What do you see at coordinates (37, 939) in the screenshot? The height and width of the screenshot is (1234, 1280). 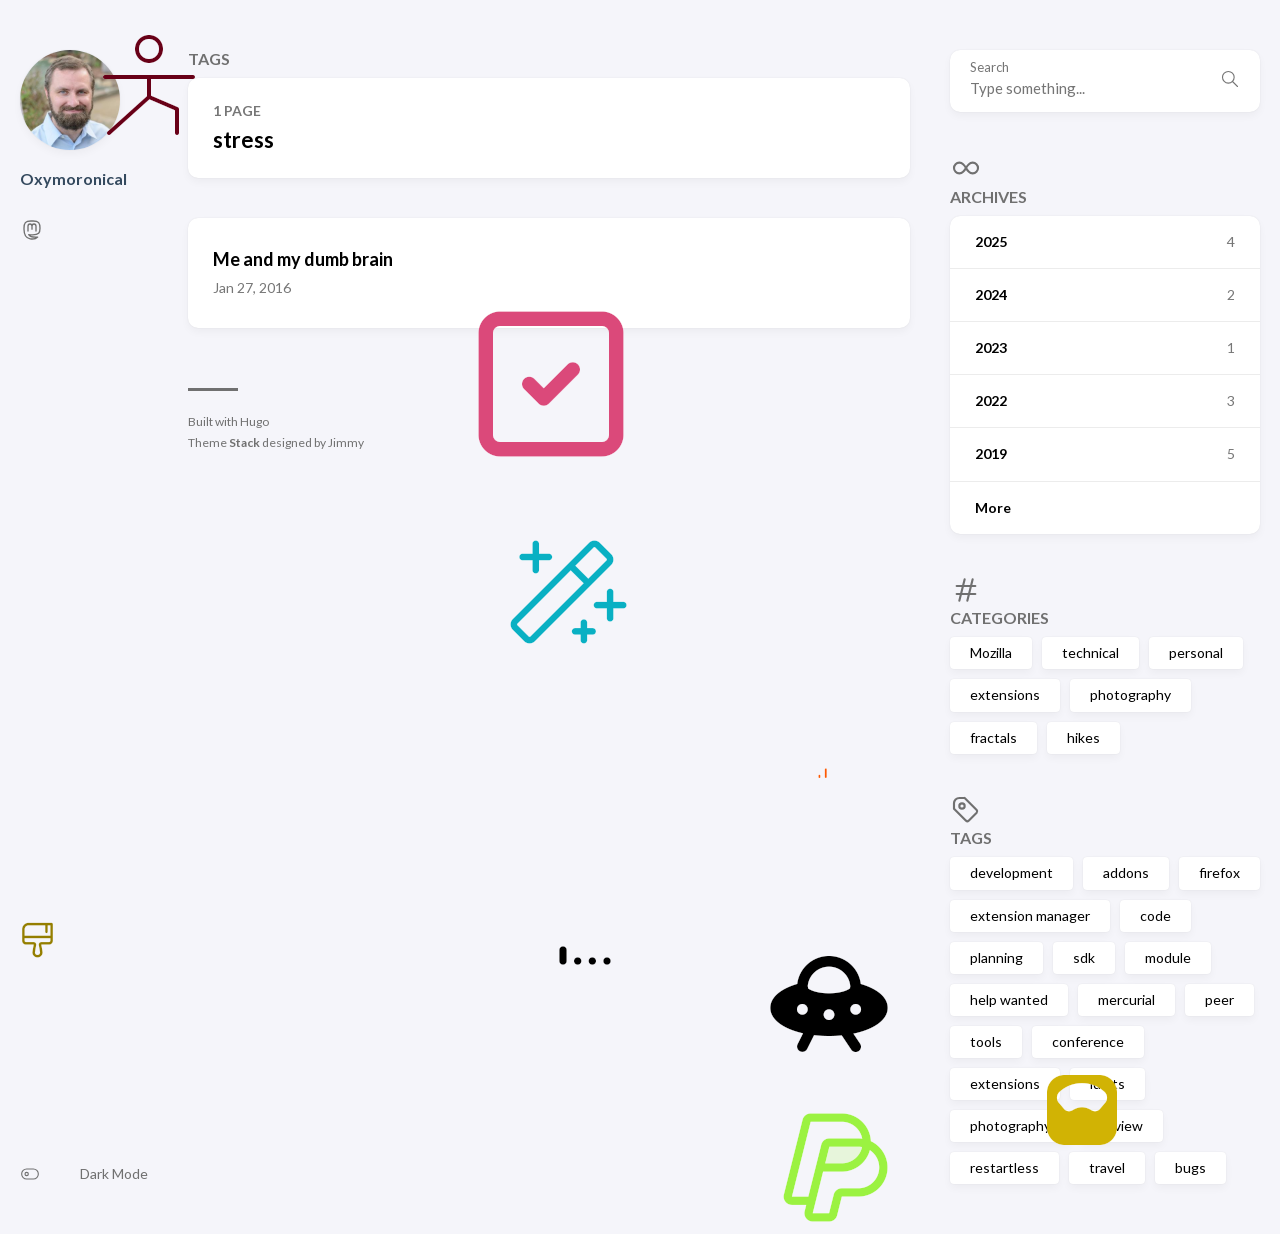 I see `access painting or drawing tools` at bounding box center [37, 939].